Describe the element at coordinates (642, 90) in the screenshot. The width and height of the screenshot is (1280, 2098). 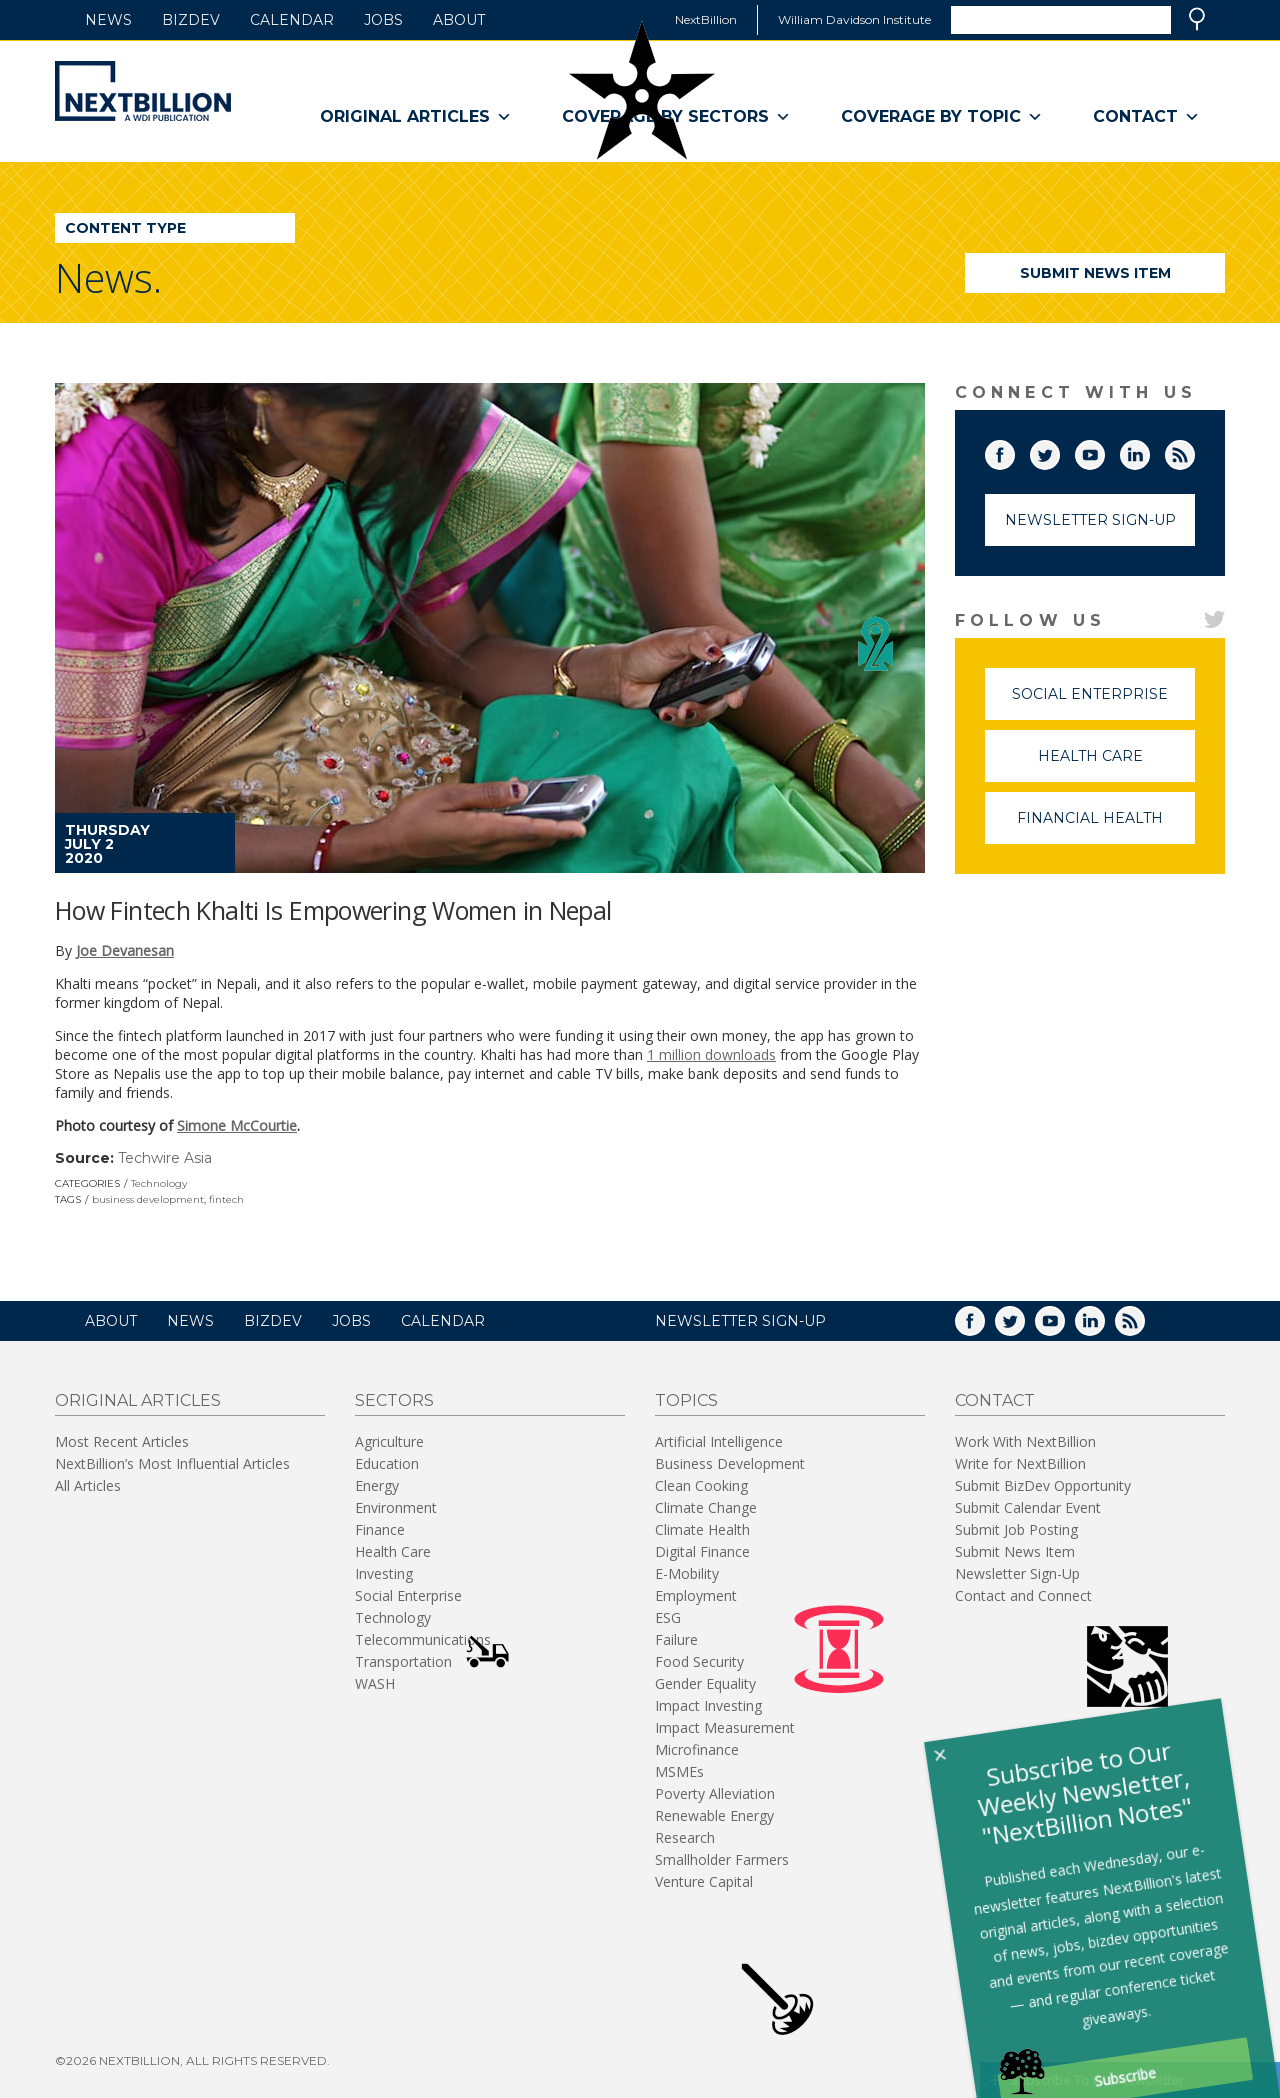
I see `ninja or stealth game mode` at that location.